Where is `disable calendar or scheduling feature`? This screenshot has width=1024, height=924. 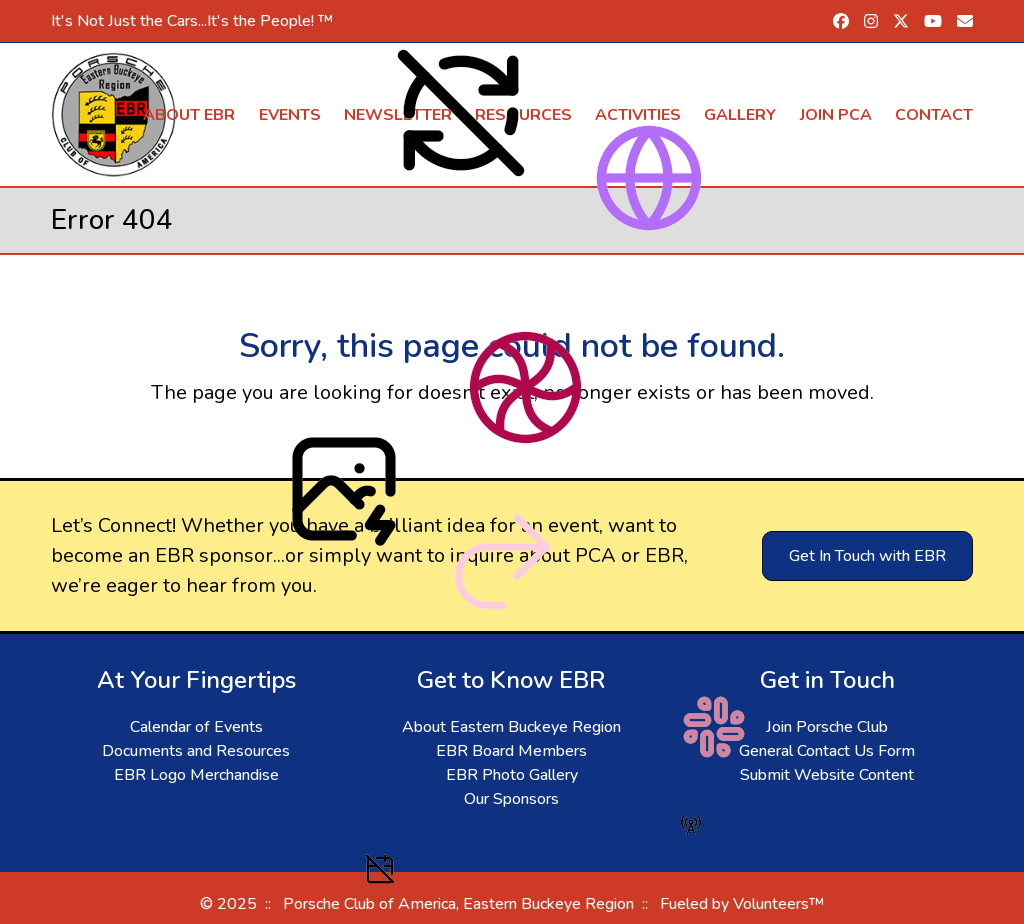
disable calendar or scheduling feature is located at coordinates (380, 869).